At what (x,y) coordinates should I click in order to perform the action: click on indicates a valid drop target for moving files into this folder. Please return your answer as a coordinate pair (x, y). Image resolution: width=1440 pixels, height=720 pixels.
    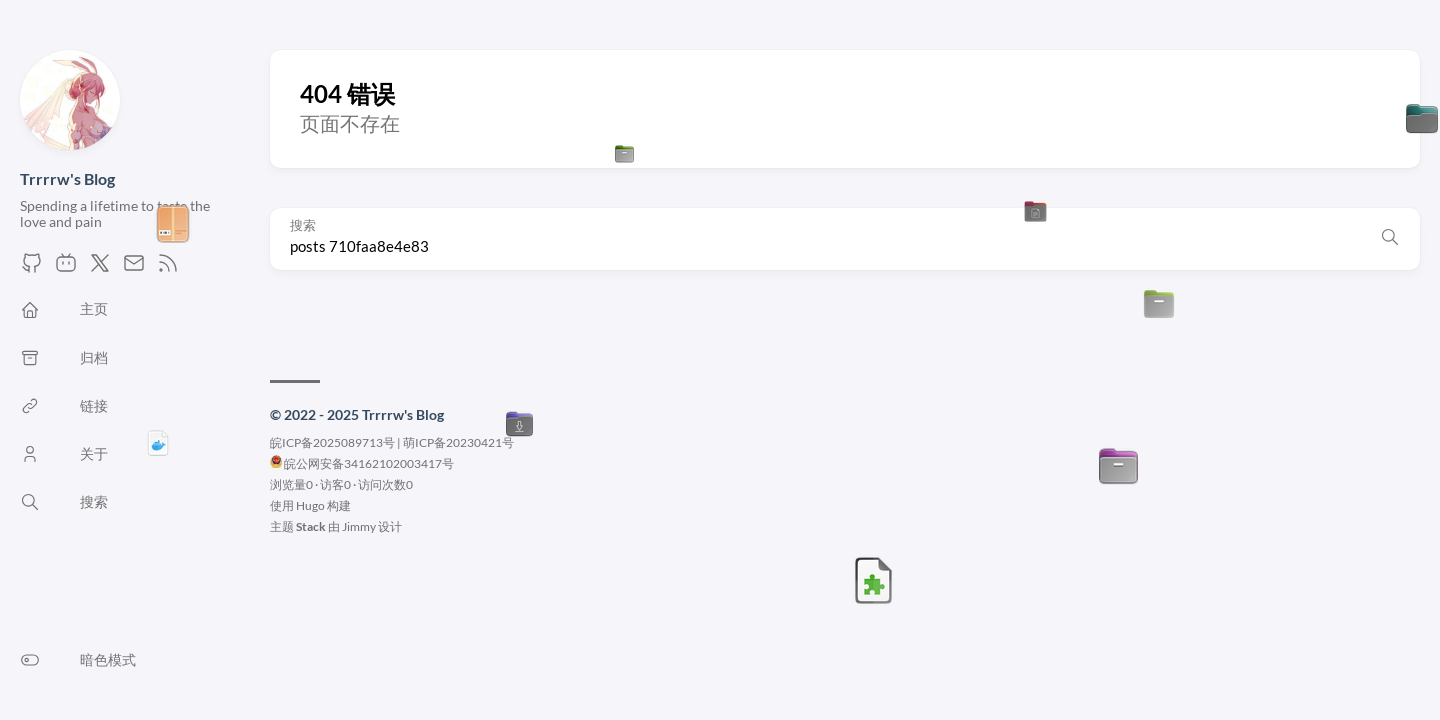
    Looking at the image, I should click on (1422, 118).